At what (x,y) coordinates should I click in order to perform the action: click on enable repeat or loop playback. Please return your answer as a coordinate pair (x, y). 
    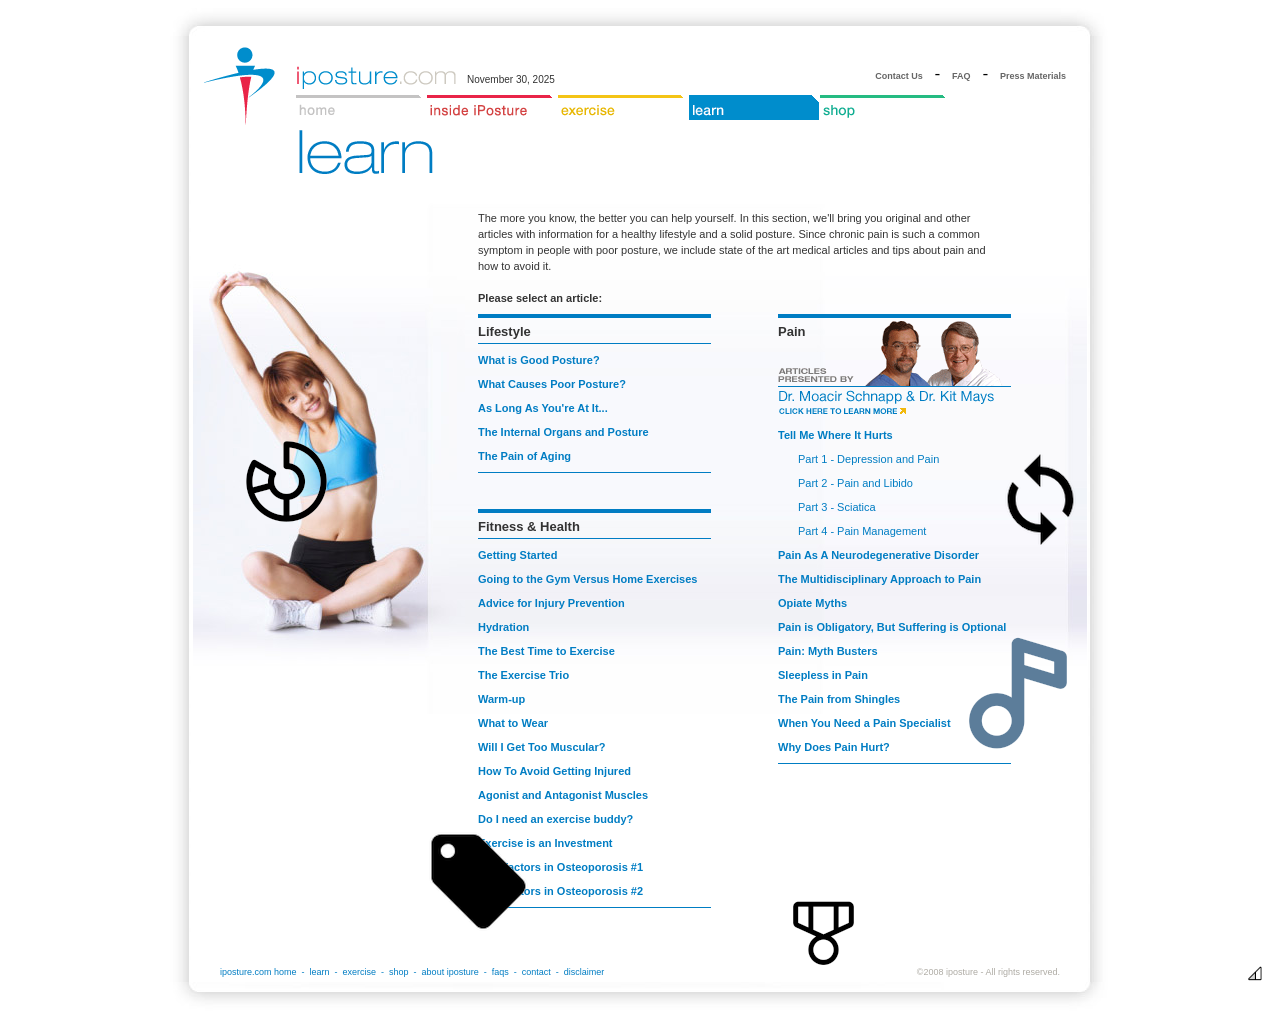
    Looking at the image, I should click on (1040, 499).